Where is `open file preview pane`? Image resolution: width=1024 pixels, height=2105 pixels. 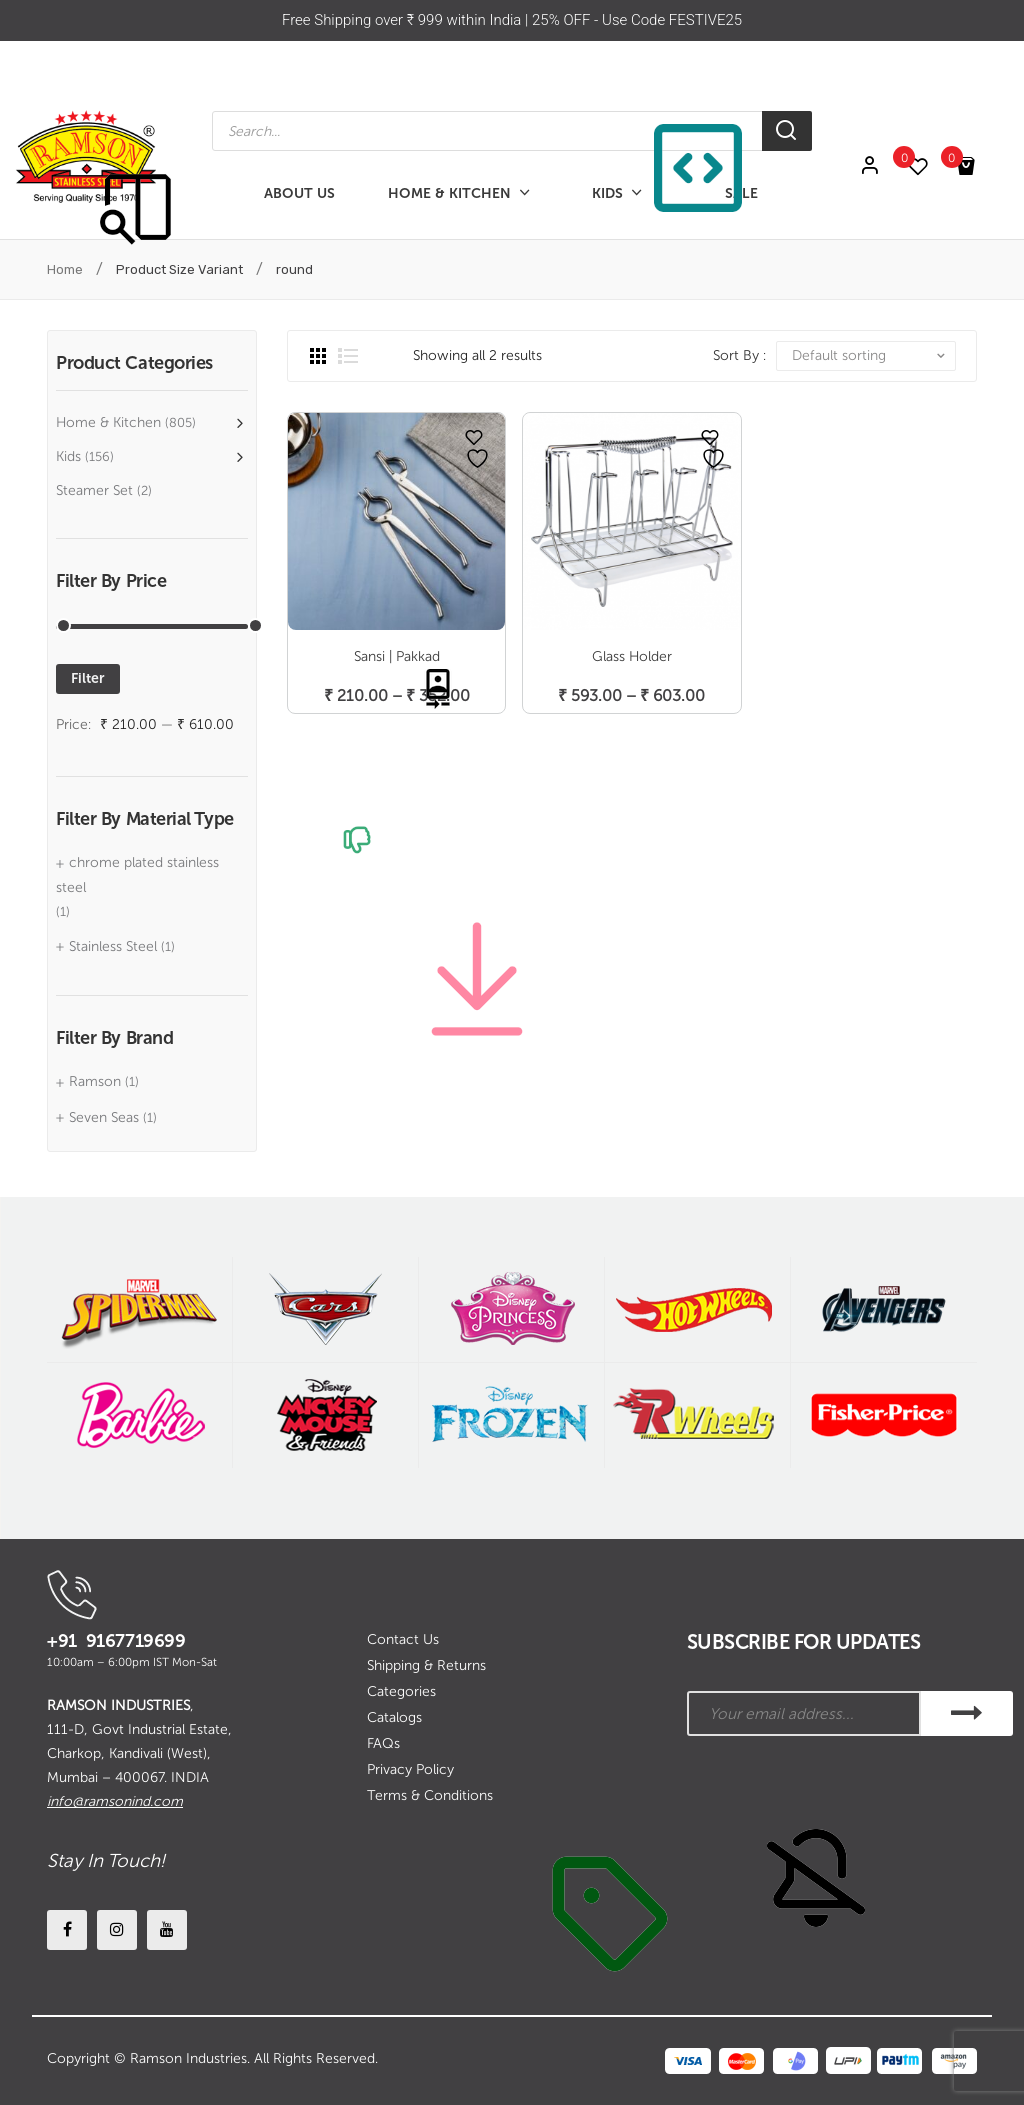
open file preview pane is located at coordinates (135, 204).